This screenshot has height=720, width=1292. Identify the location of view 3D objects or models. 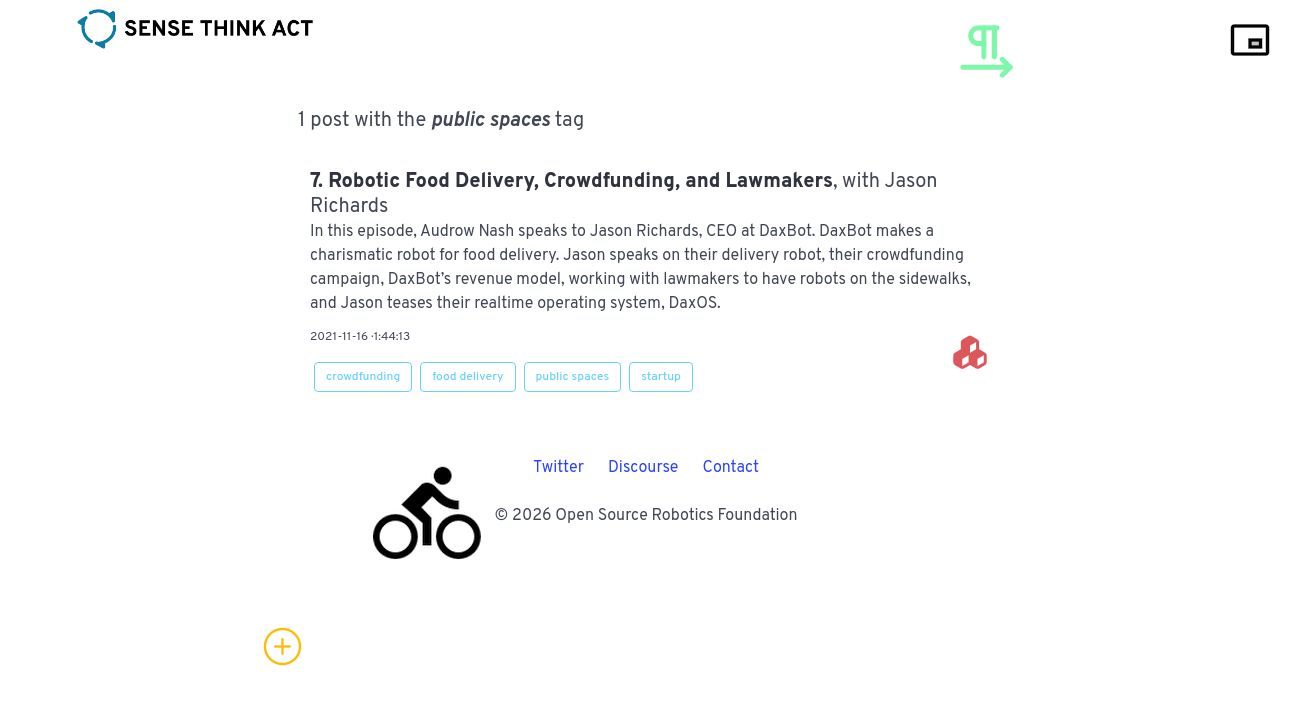
(970, 353).